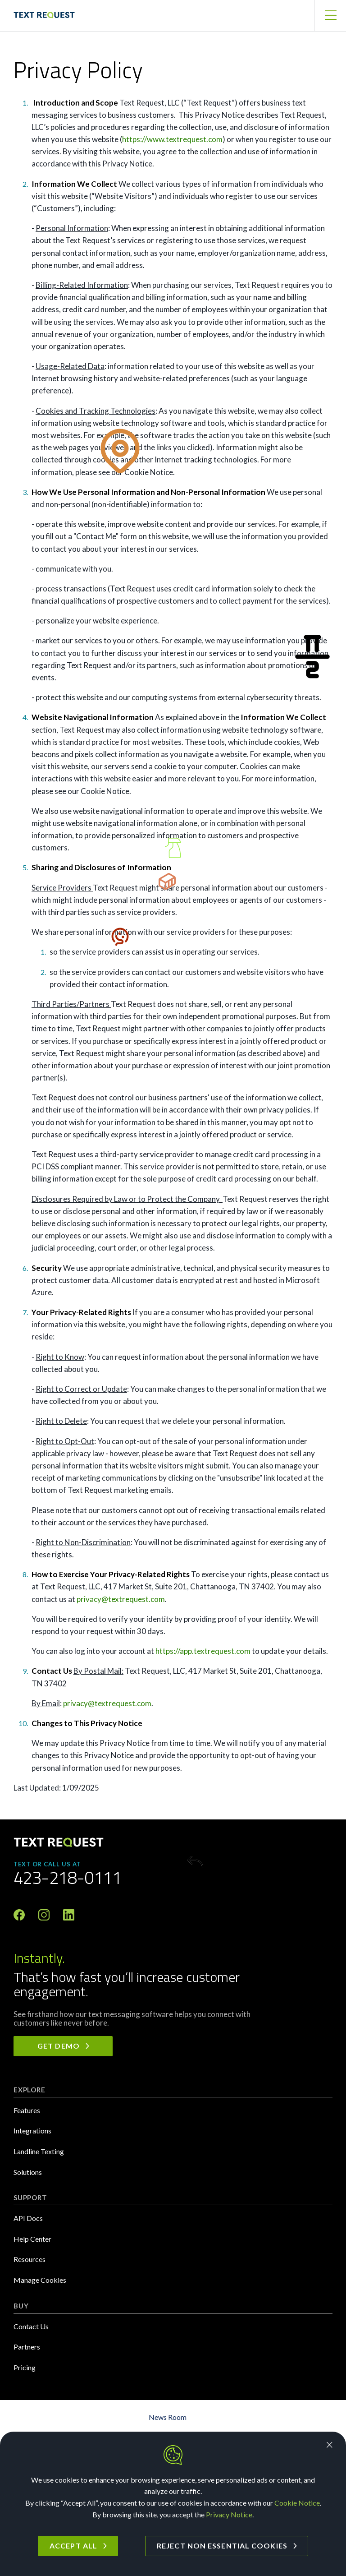  What do you see at coordinates (195, 1862) in the screenshot?
I see `reply to a message` at bounding box center [195, 1862].